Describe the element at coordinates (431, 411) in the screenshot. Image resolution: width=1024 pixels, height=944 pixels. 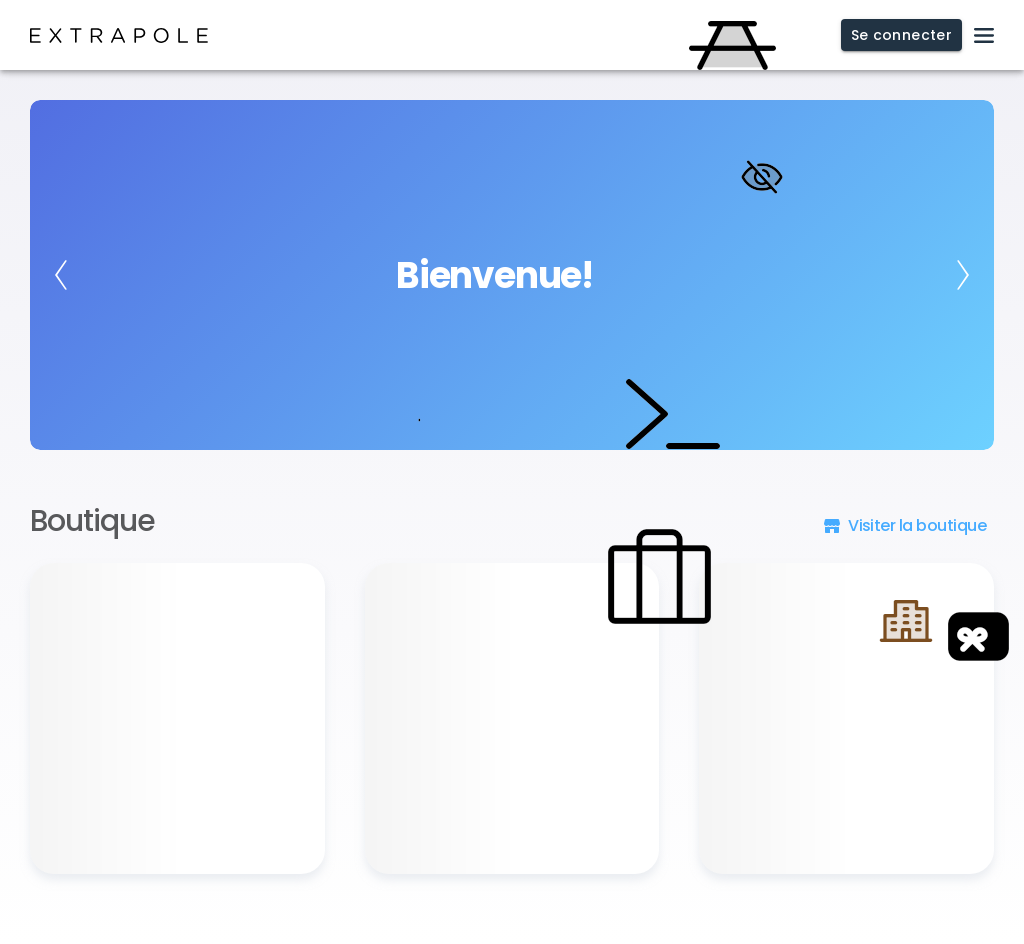
I see `indicates no cellular signal available` at that location.